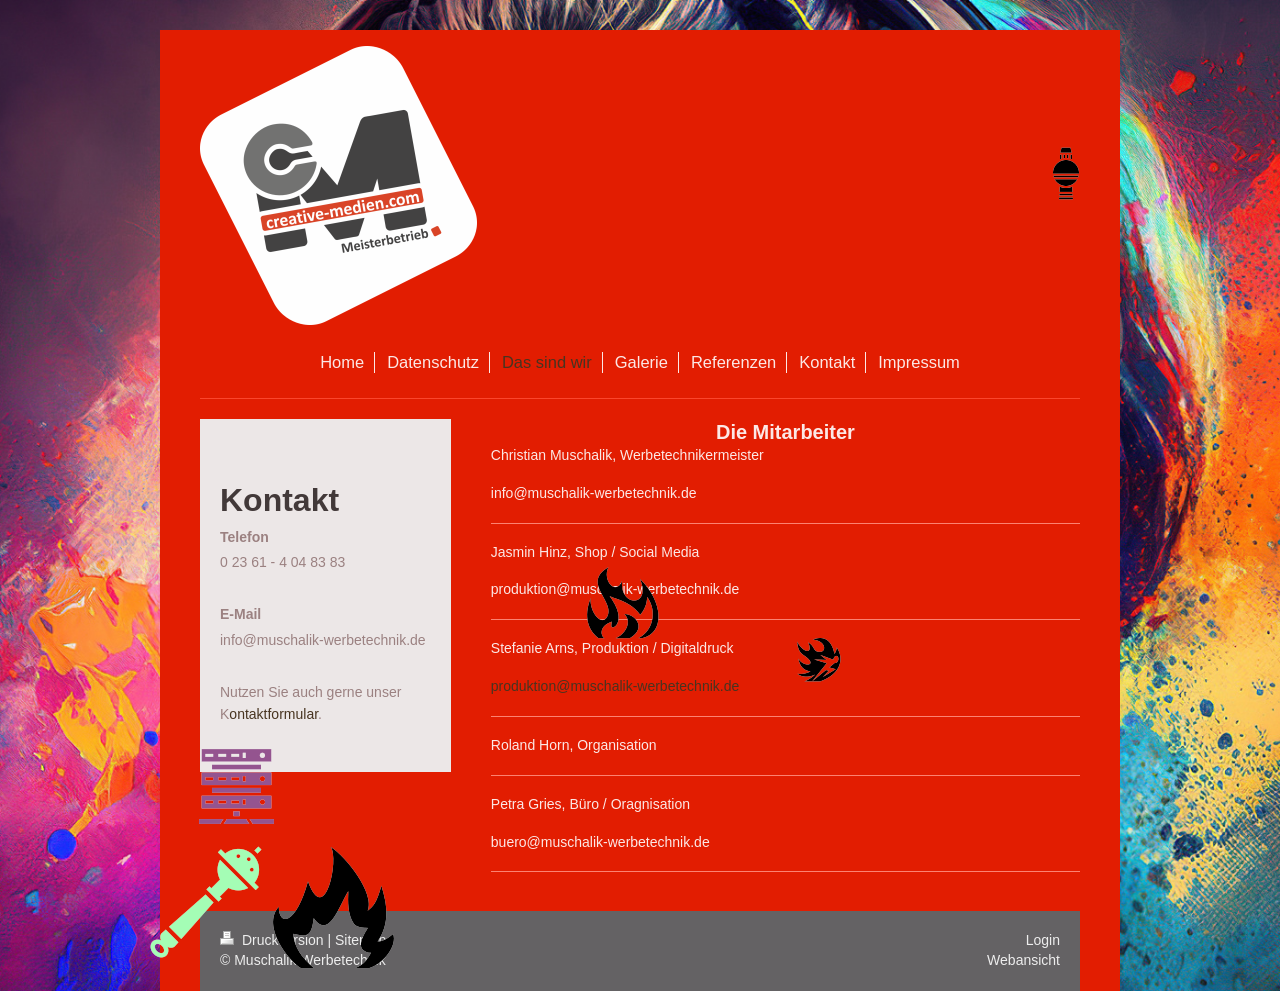 The height and width of the screenshot is (991, 1280). Describe the element at coordinates (333, 907) in the screenshot. I see `indicates trending or popular content` at that location.